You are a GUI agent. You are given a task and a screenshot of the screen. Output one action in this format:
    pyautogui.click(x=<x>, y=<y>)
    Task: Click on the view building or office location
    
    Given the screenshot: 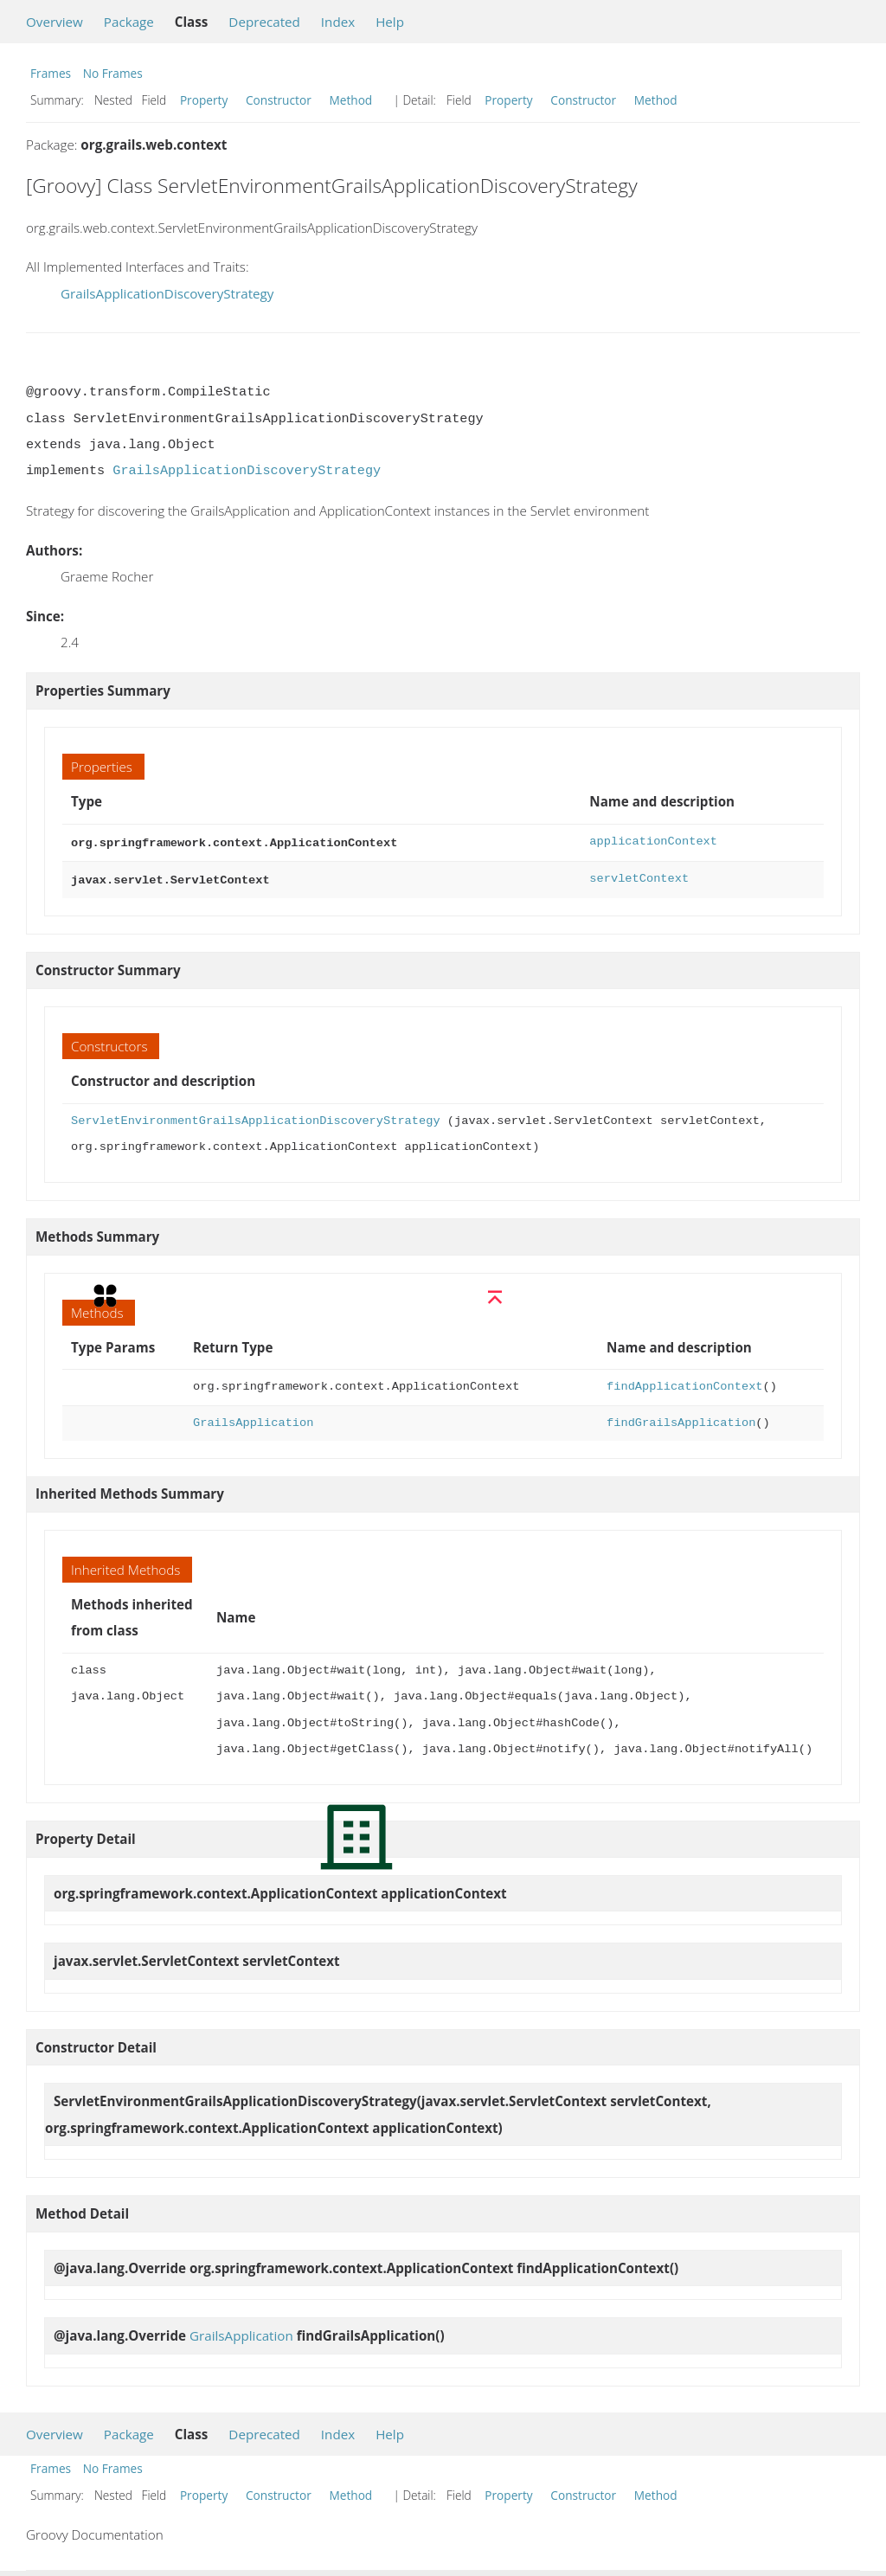 What is the action you would take?
    pyautogui.click(x=356, y=1837)
    